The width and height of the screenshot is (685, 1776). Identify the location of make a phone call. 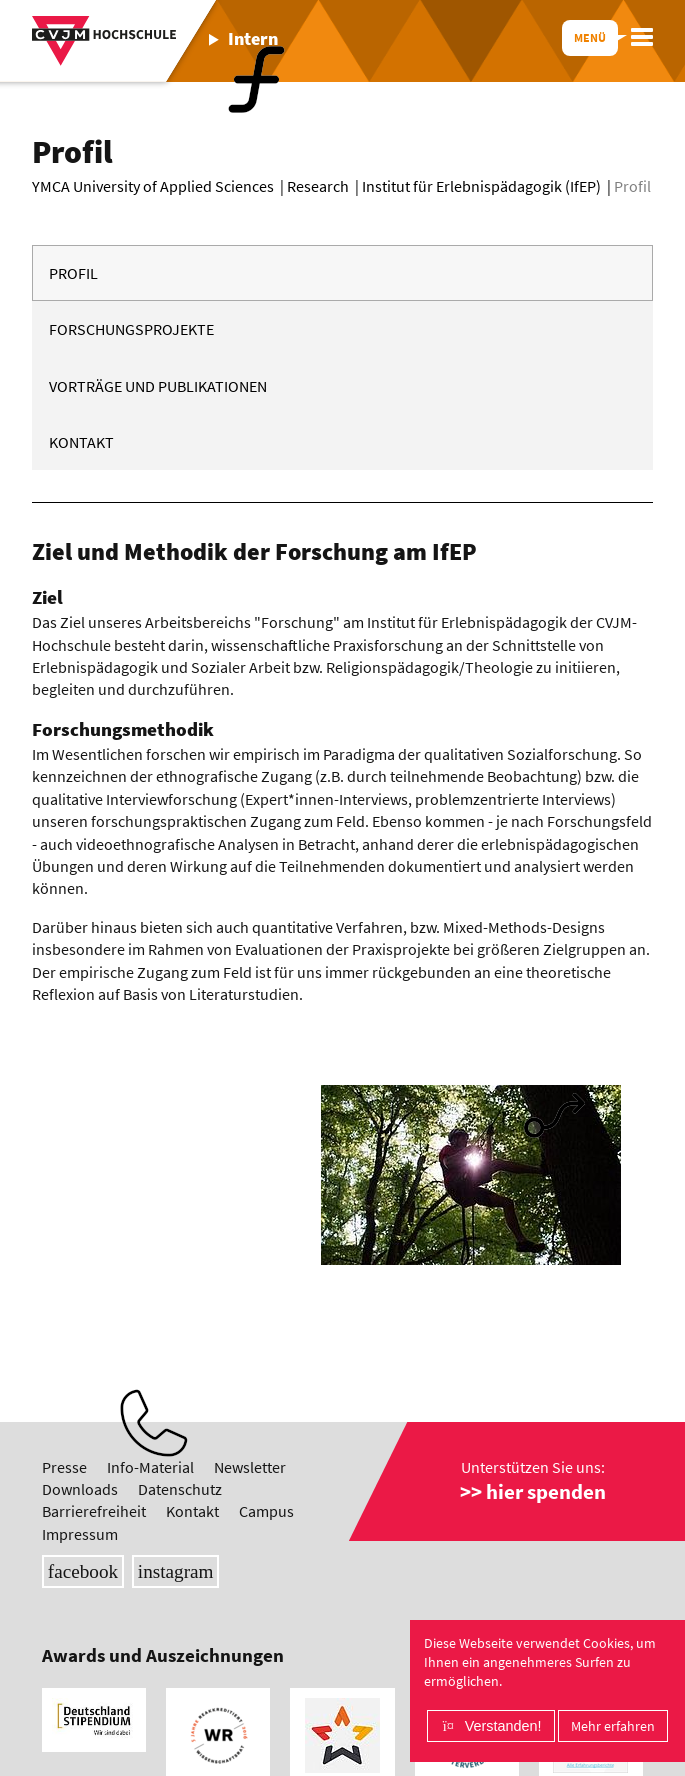
(152, 1424).